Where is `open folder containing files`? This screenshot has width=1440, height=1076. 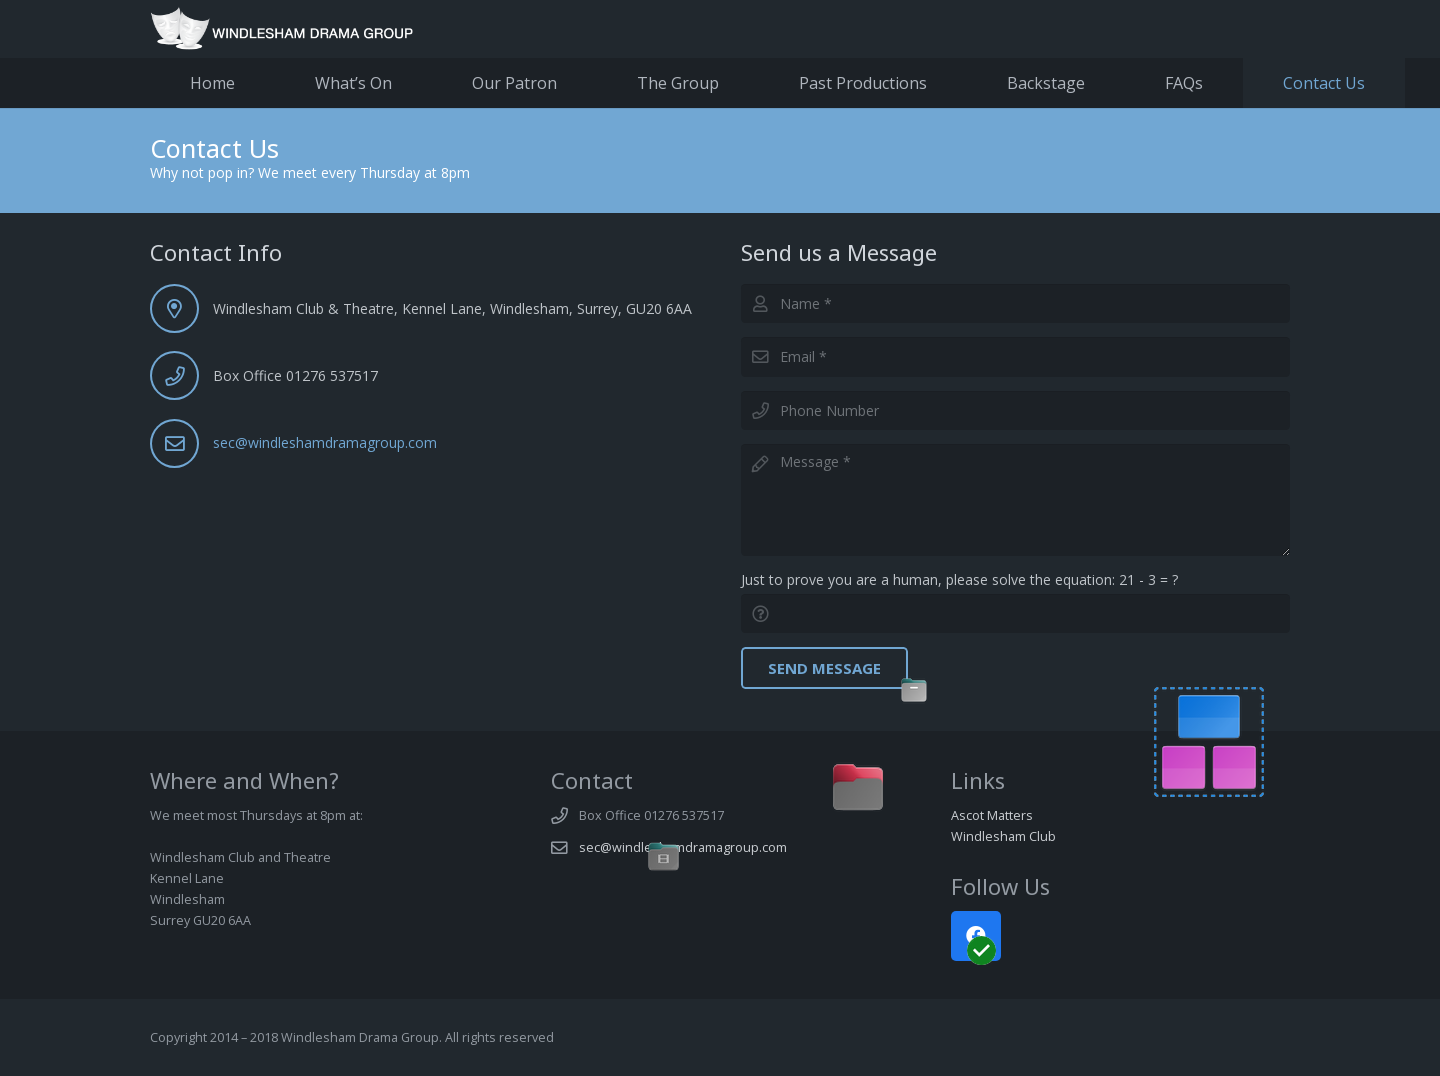 open folder containing files is located at coordinates (858, 787).